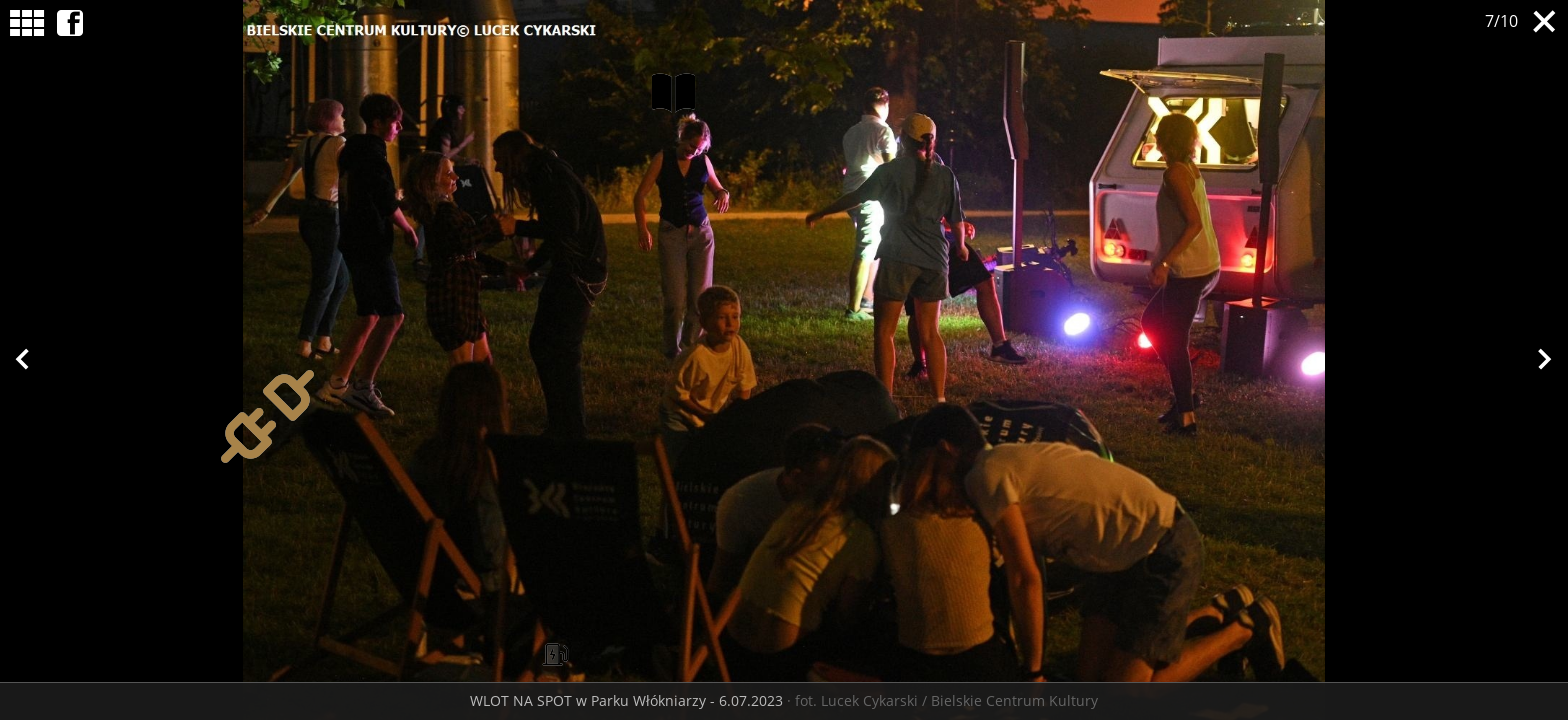 The width and height of the screenshot is (1568, 720). Describe the element at coordinates (554, 654) in the screenshot. I see `find nearby EV charging stations` at that location.